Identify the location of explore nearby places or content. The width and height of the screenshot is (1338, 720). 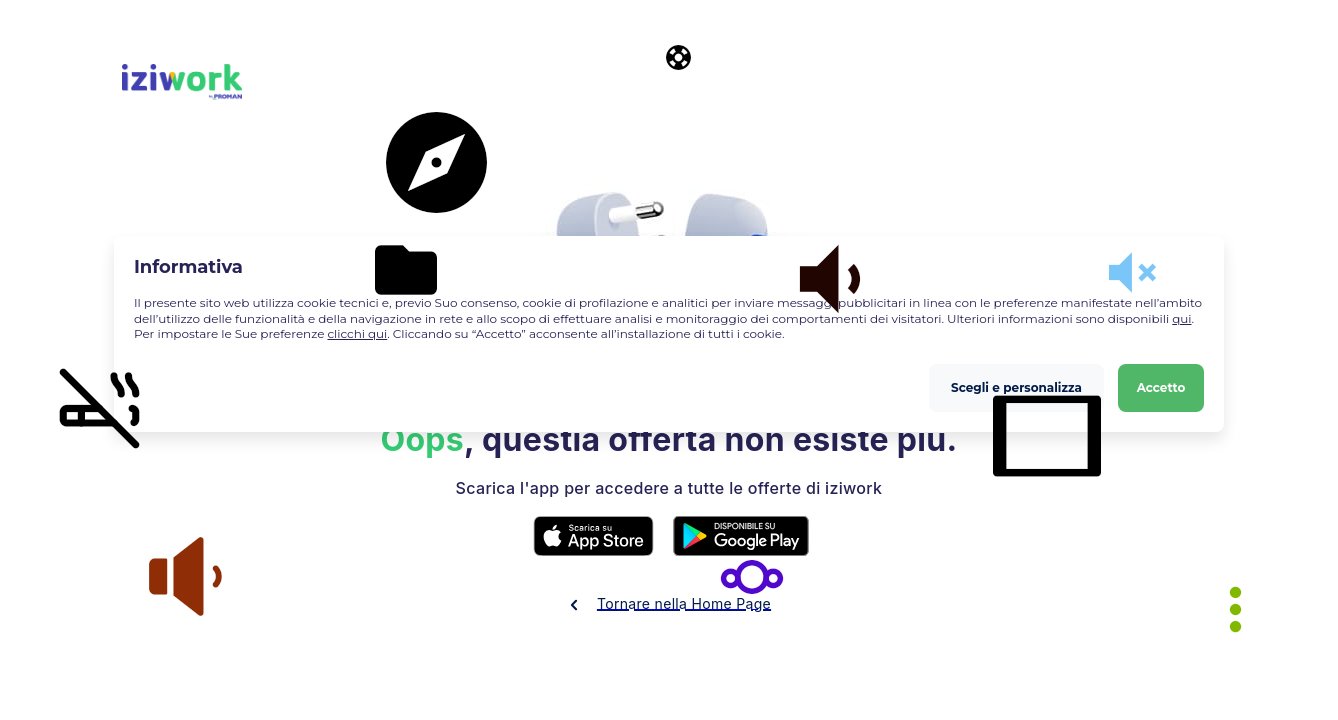
(436, 162).